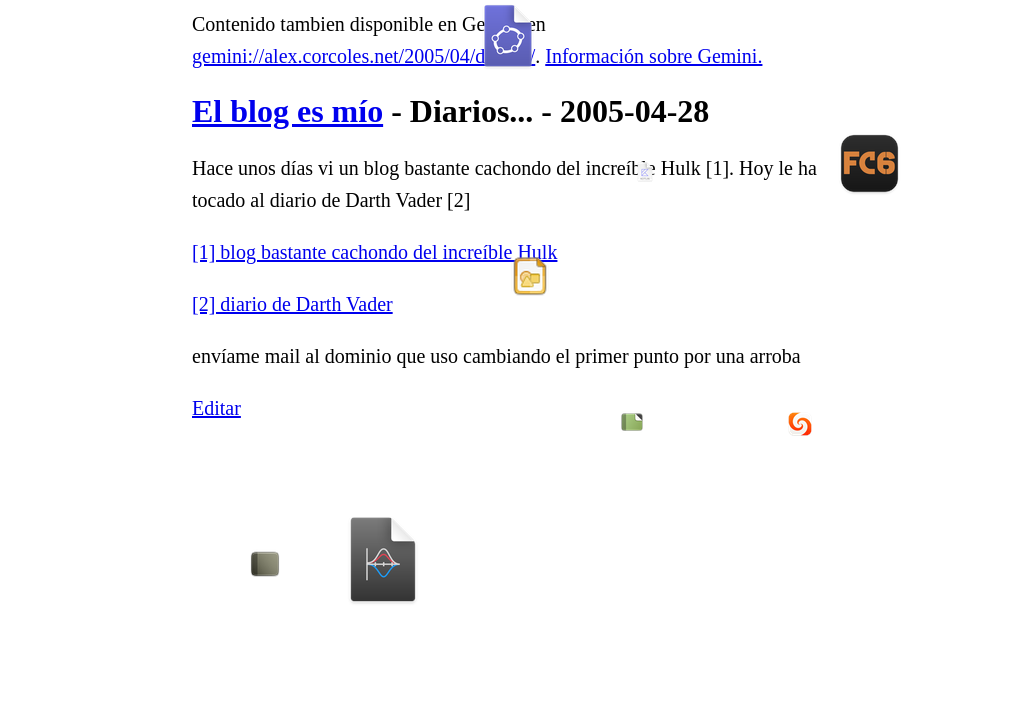  I want to click on access the desktop folder, so click(265, 563).